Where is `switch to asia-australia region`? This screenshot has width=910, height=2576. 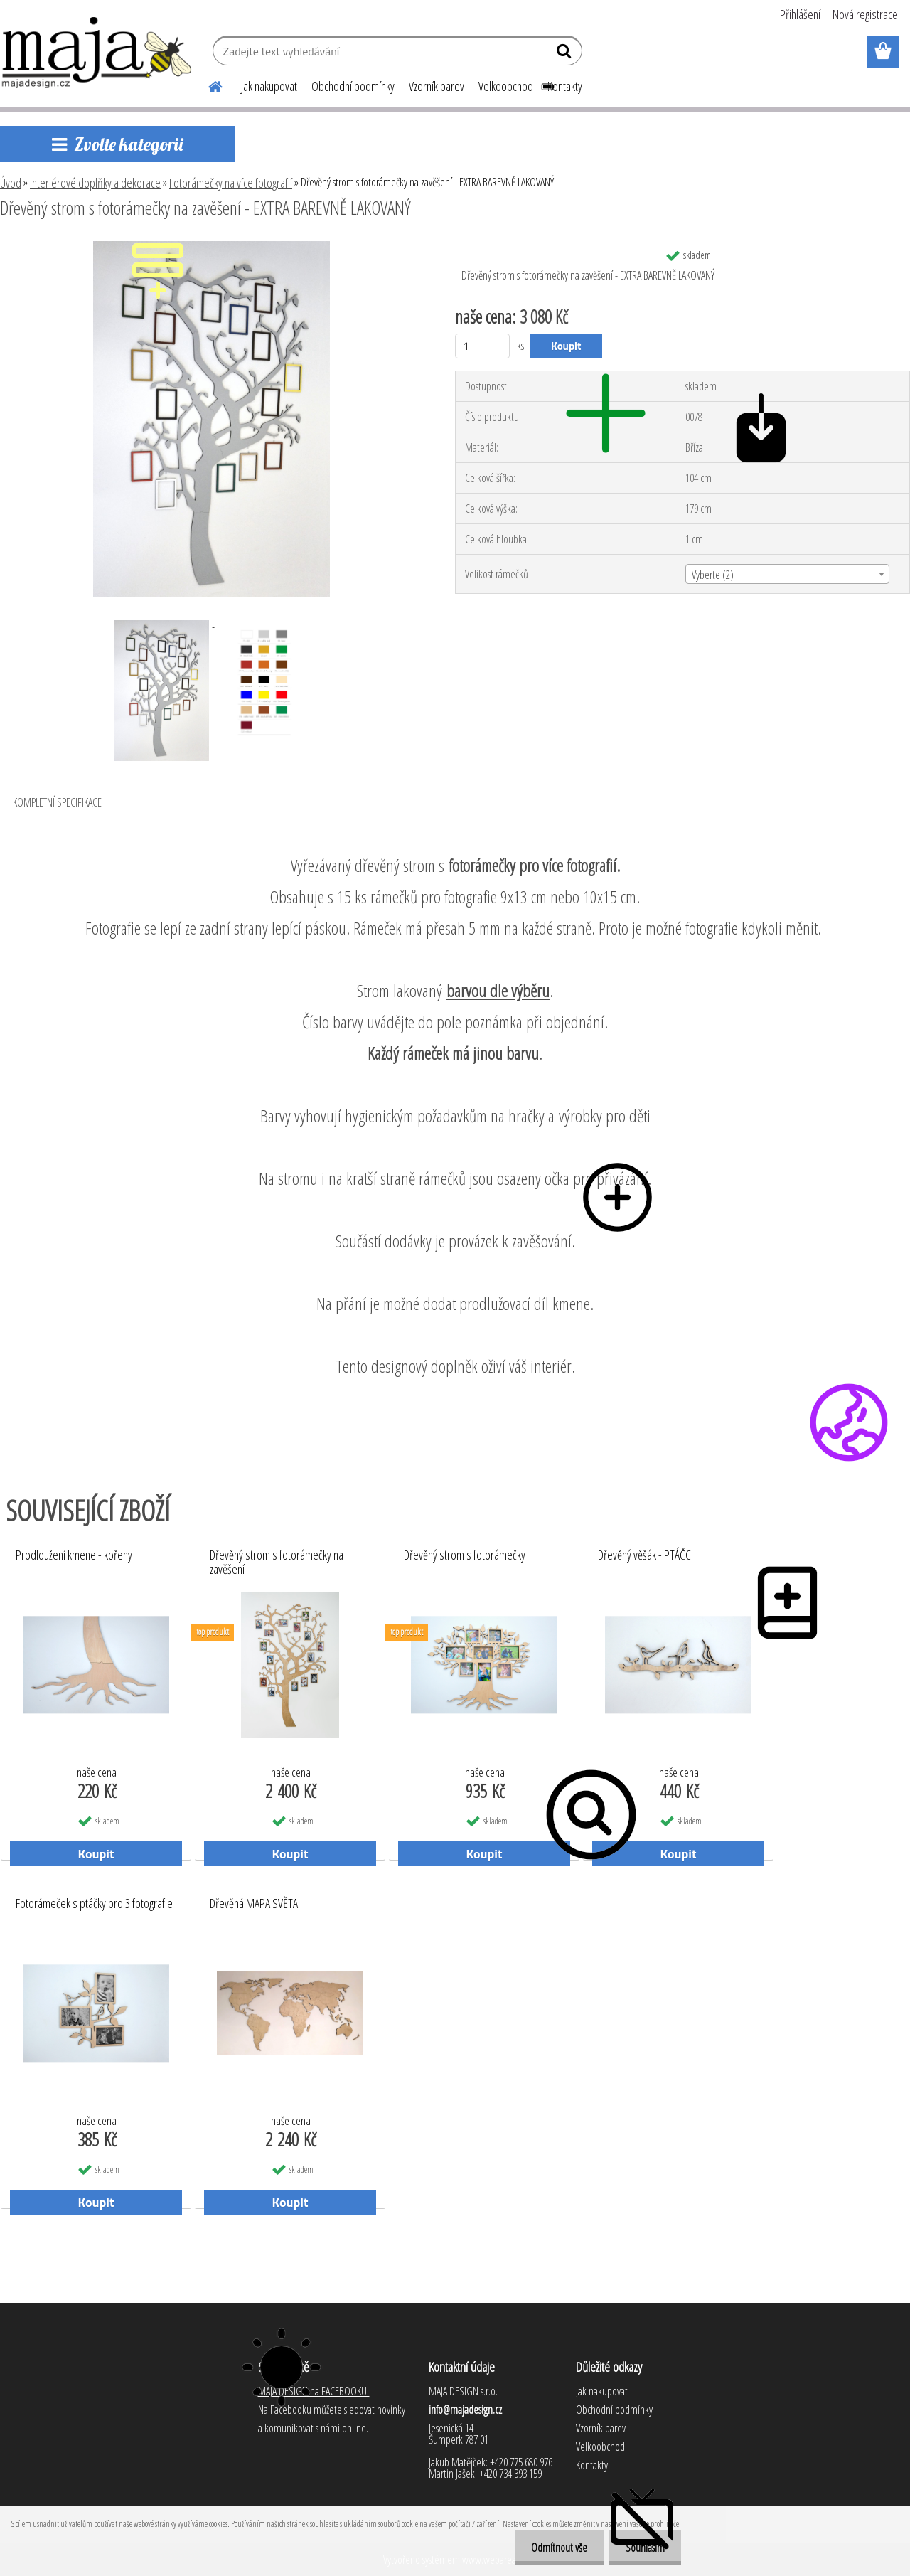
switch to asia-australia region is located at coordinates (849, 1422).